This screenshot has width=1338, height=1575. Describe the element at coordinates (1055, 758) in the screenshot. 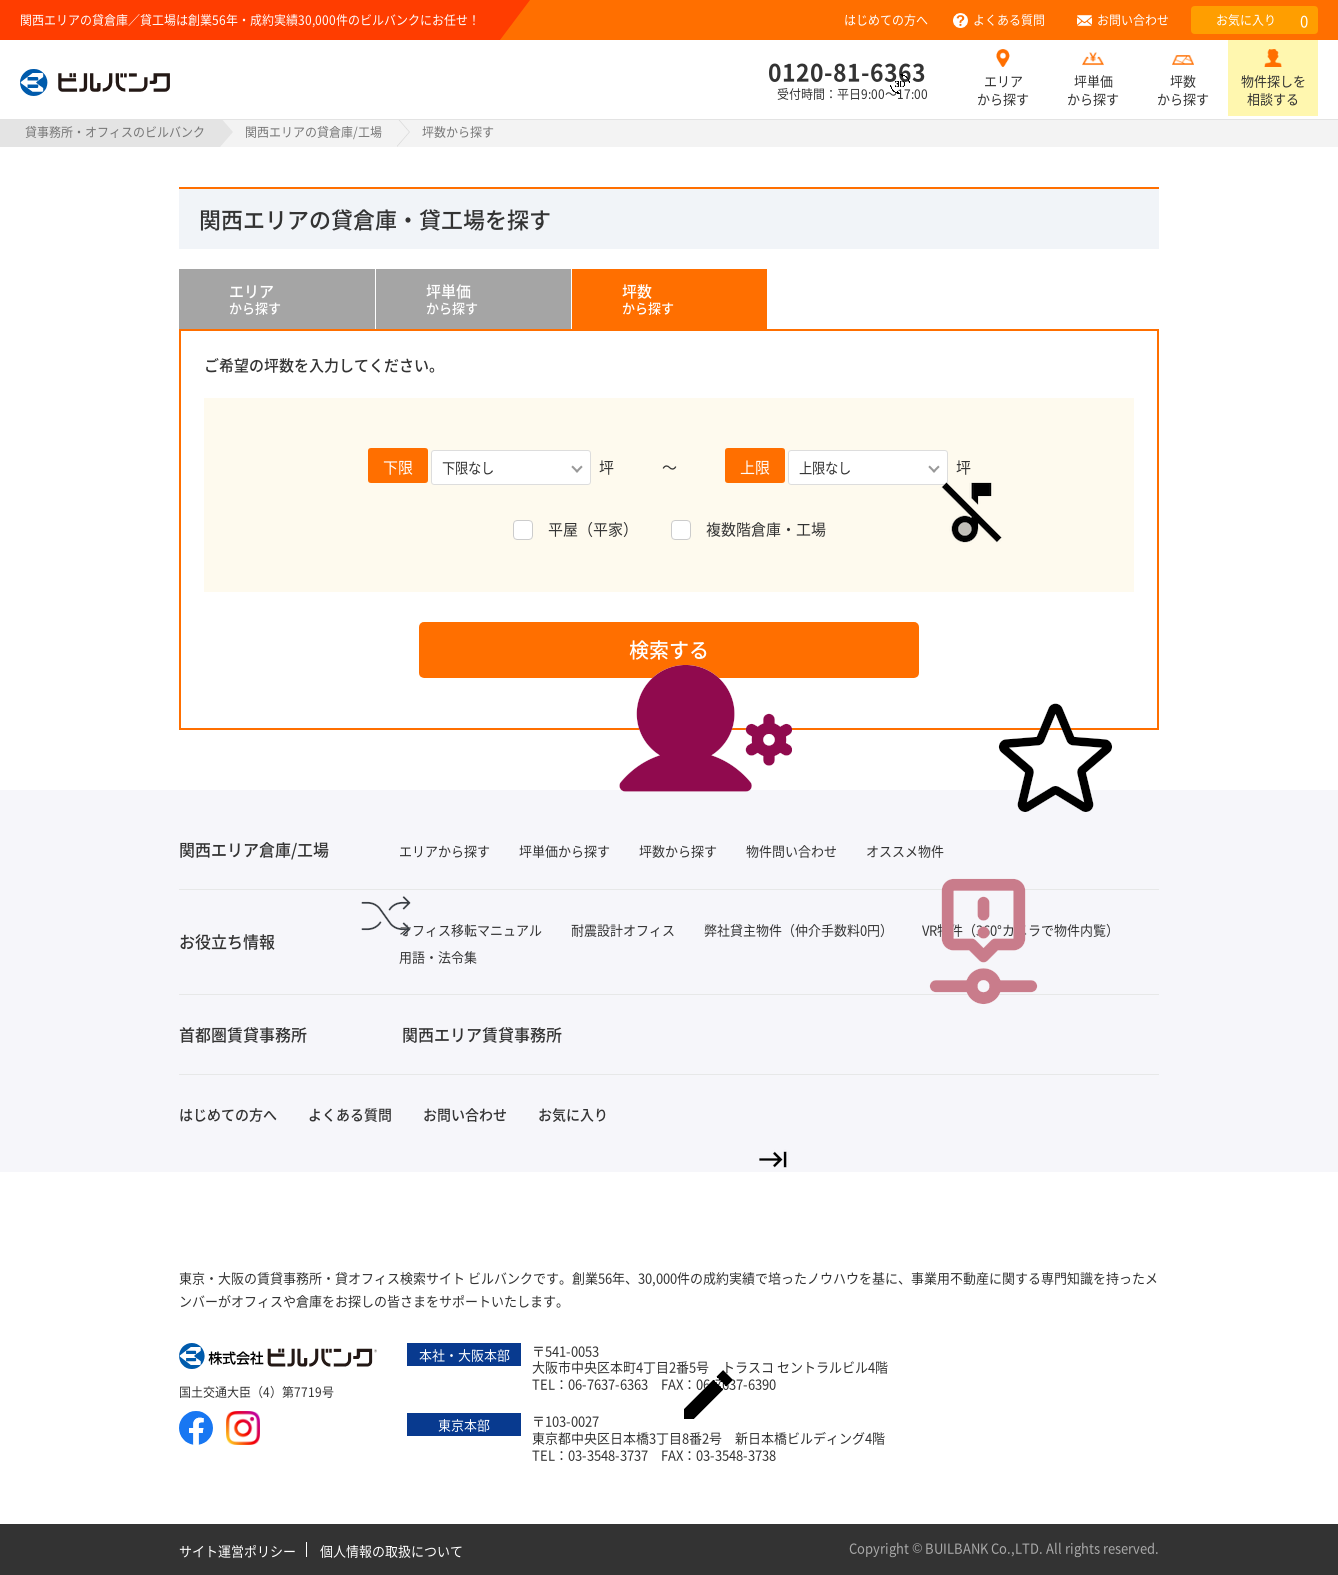

I see `add item to favorites` at that location.